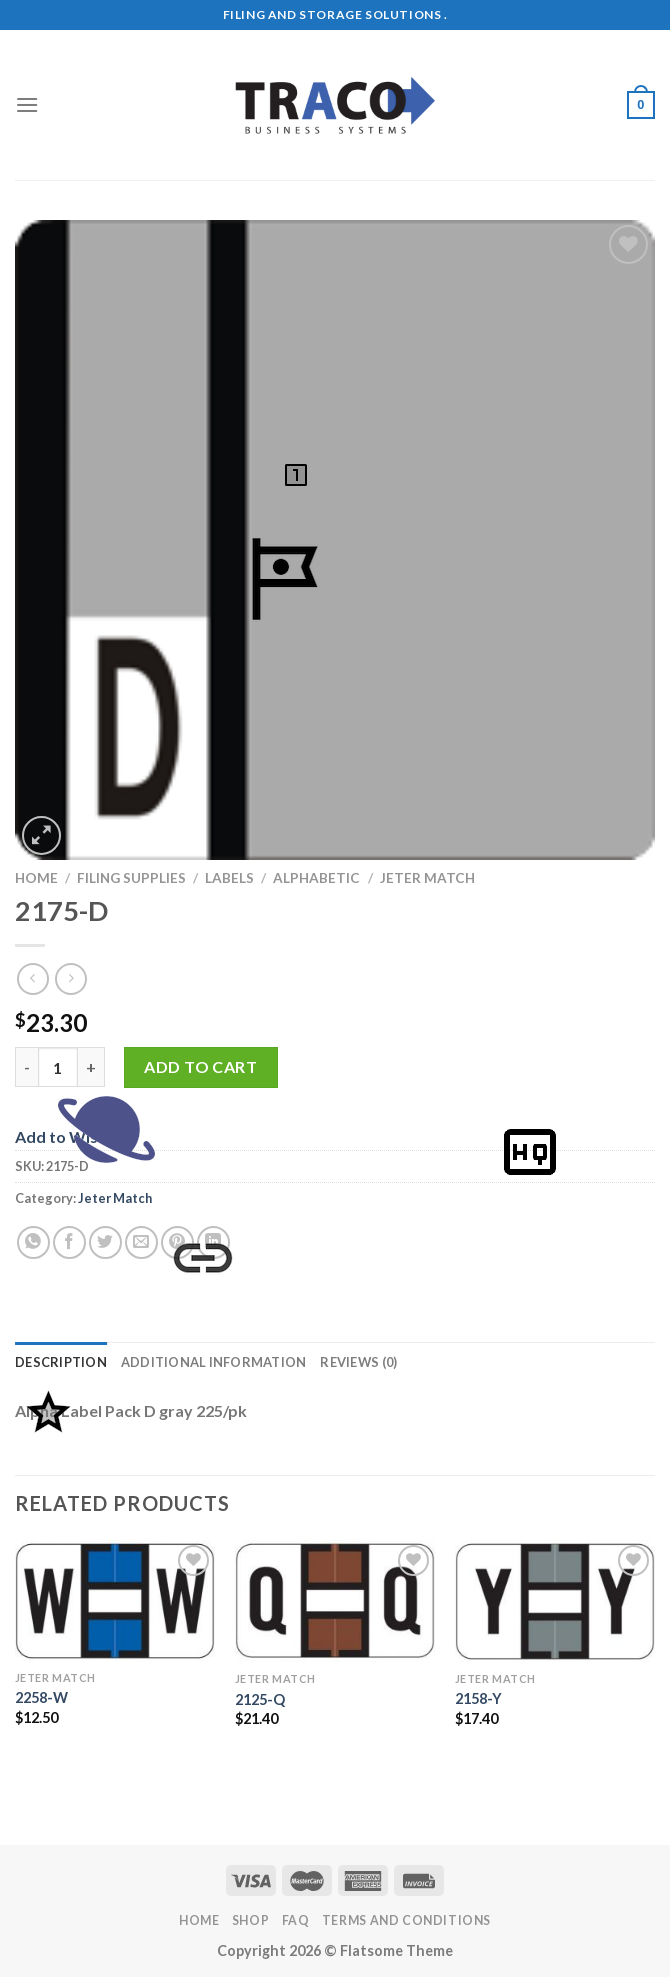 The width and height of the screenshot is (670, 1977). I want to click on start a guided tour or walkthrough, so click(281, 579).